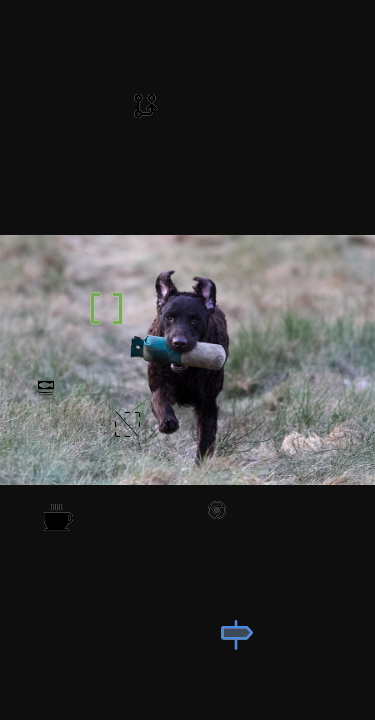 This screenshot has height=720, width=375. Describe the element at coordinates (236, 635) in the screenshot. I see `navigate to directions or wayfinding` at that location.